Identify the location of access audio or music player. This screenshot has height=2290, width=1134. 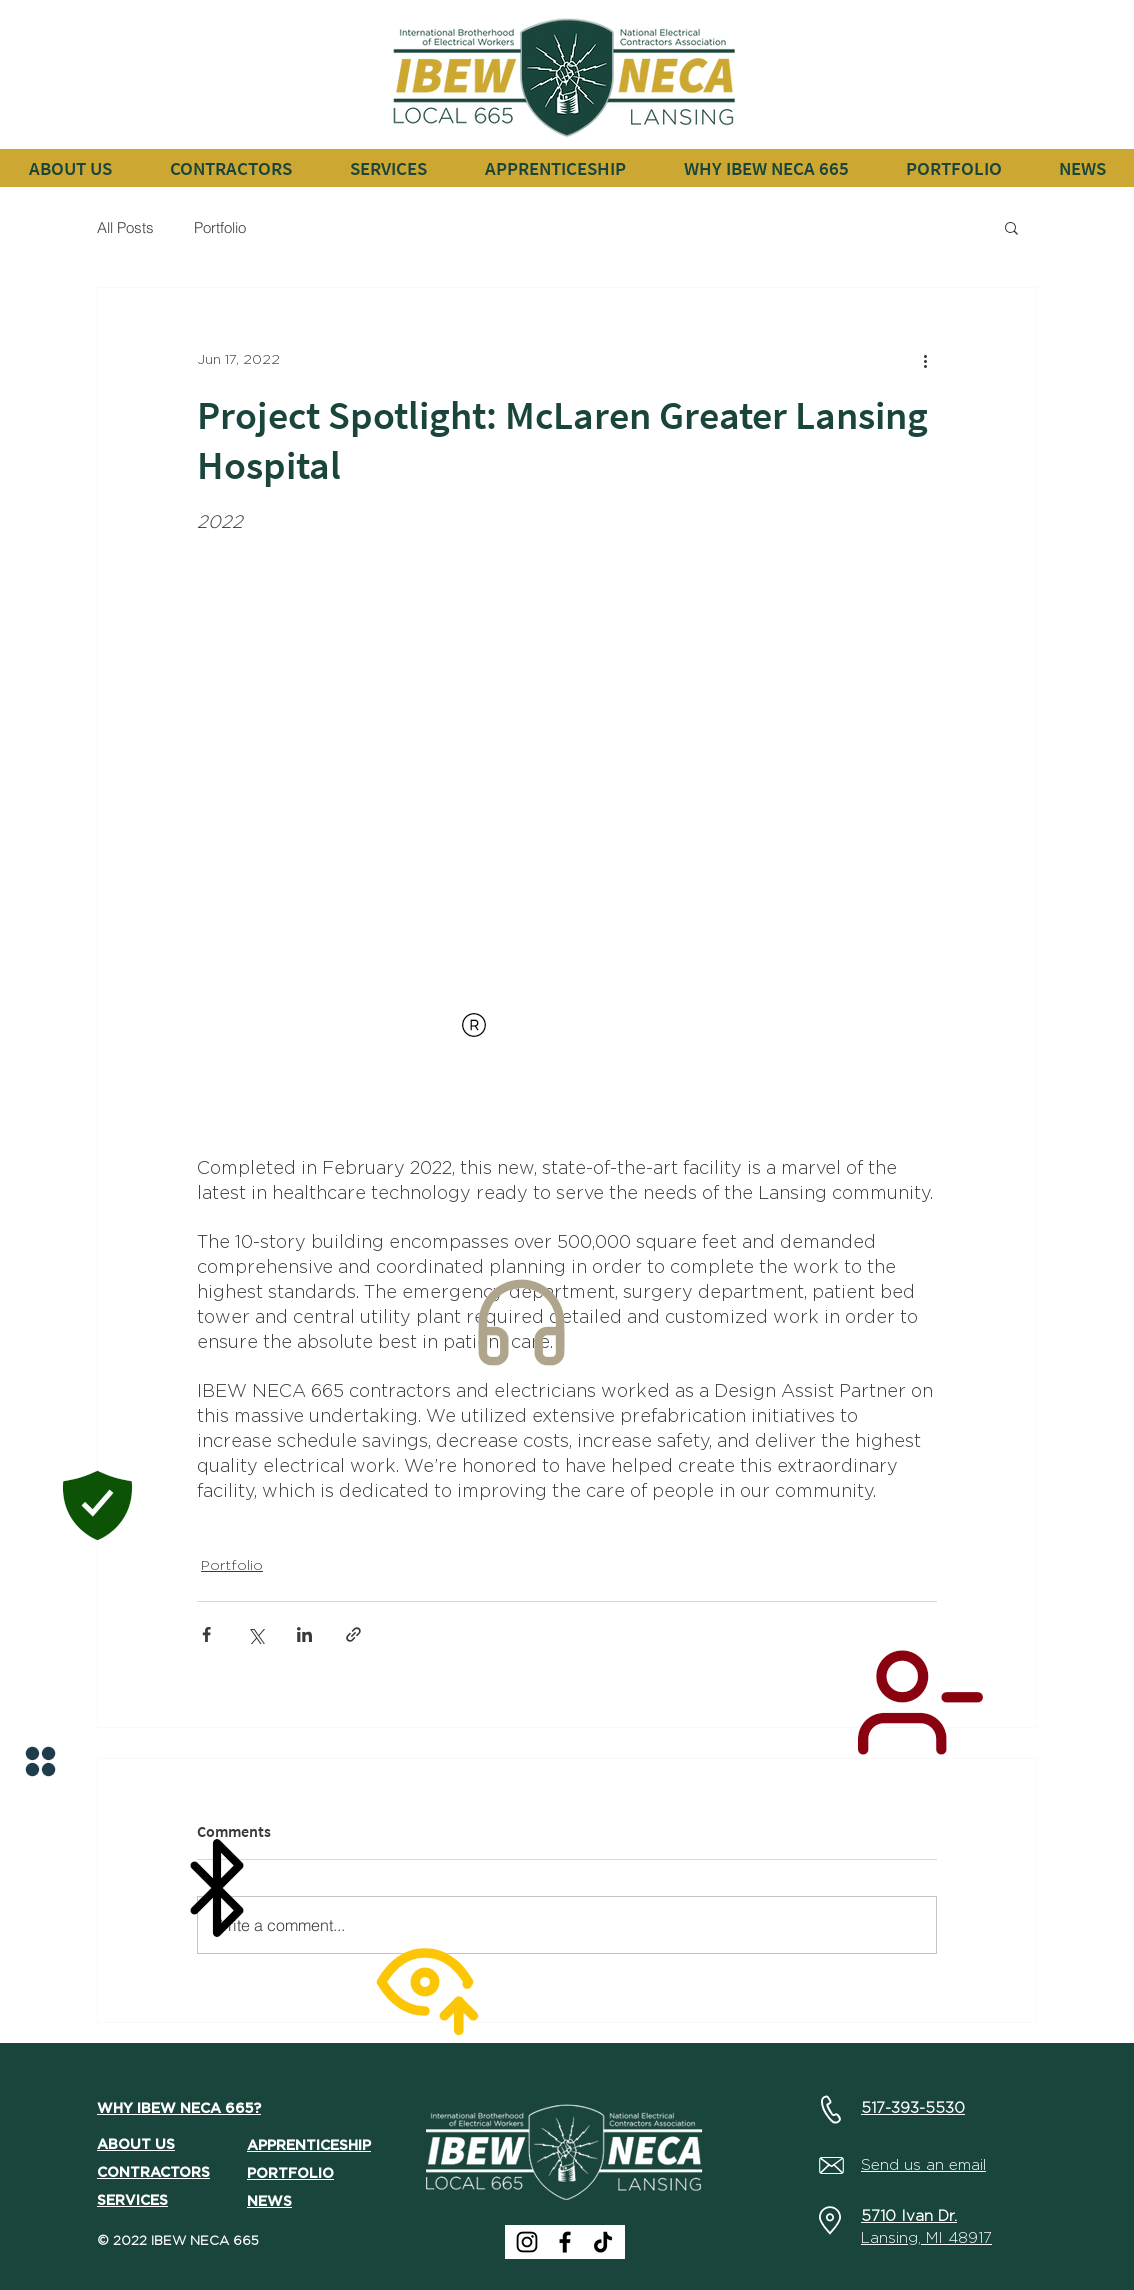
(521, 1322).